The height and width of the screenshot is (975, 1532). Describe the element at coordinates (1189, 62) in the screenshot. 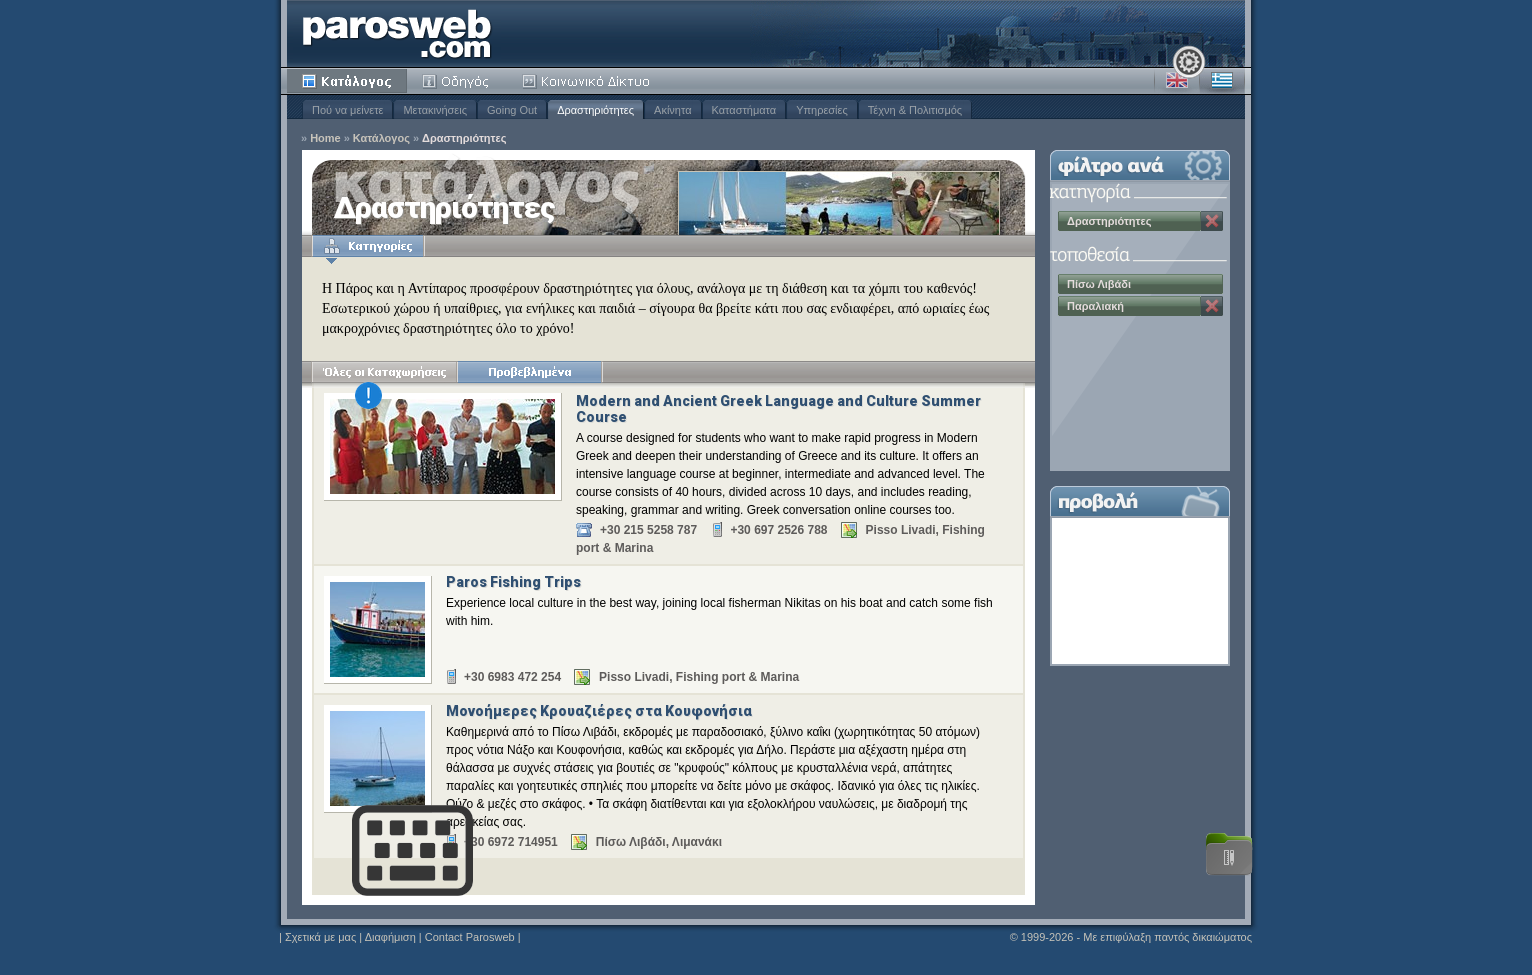

I see `view or edit file properties` at that location.